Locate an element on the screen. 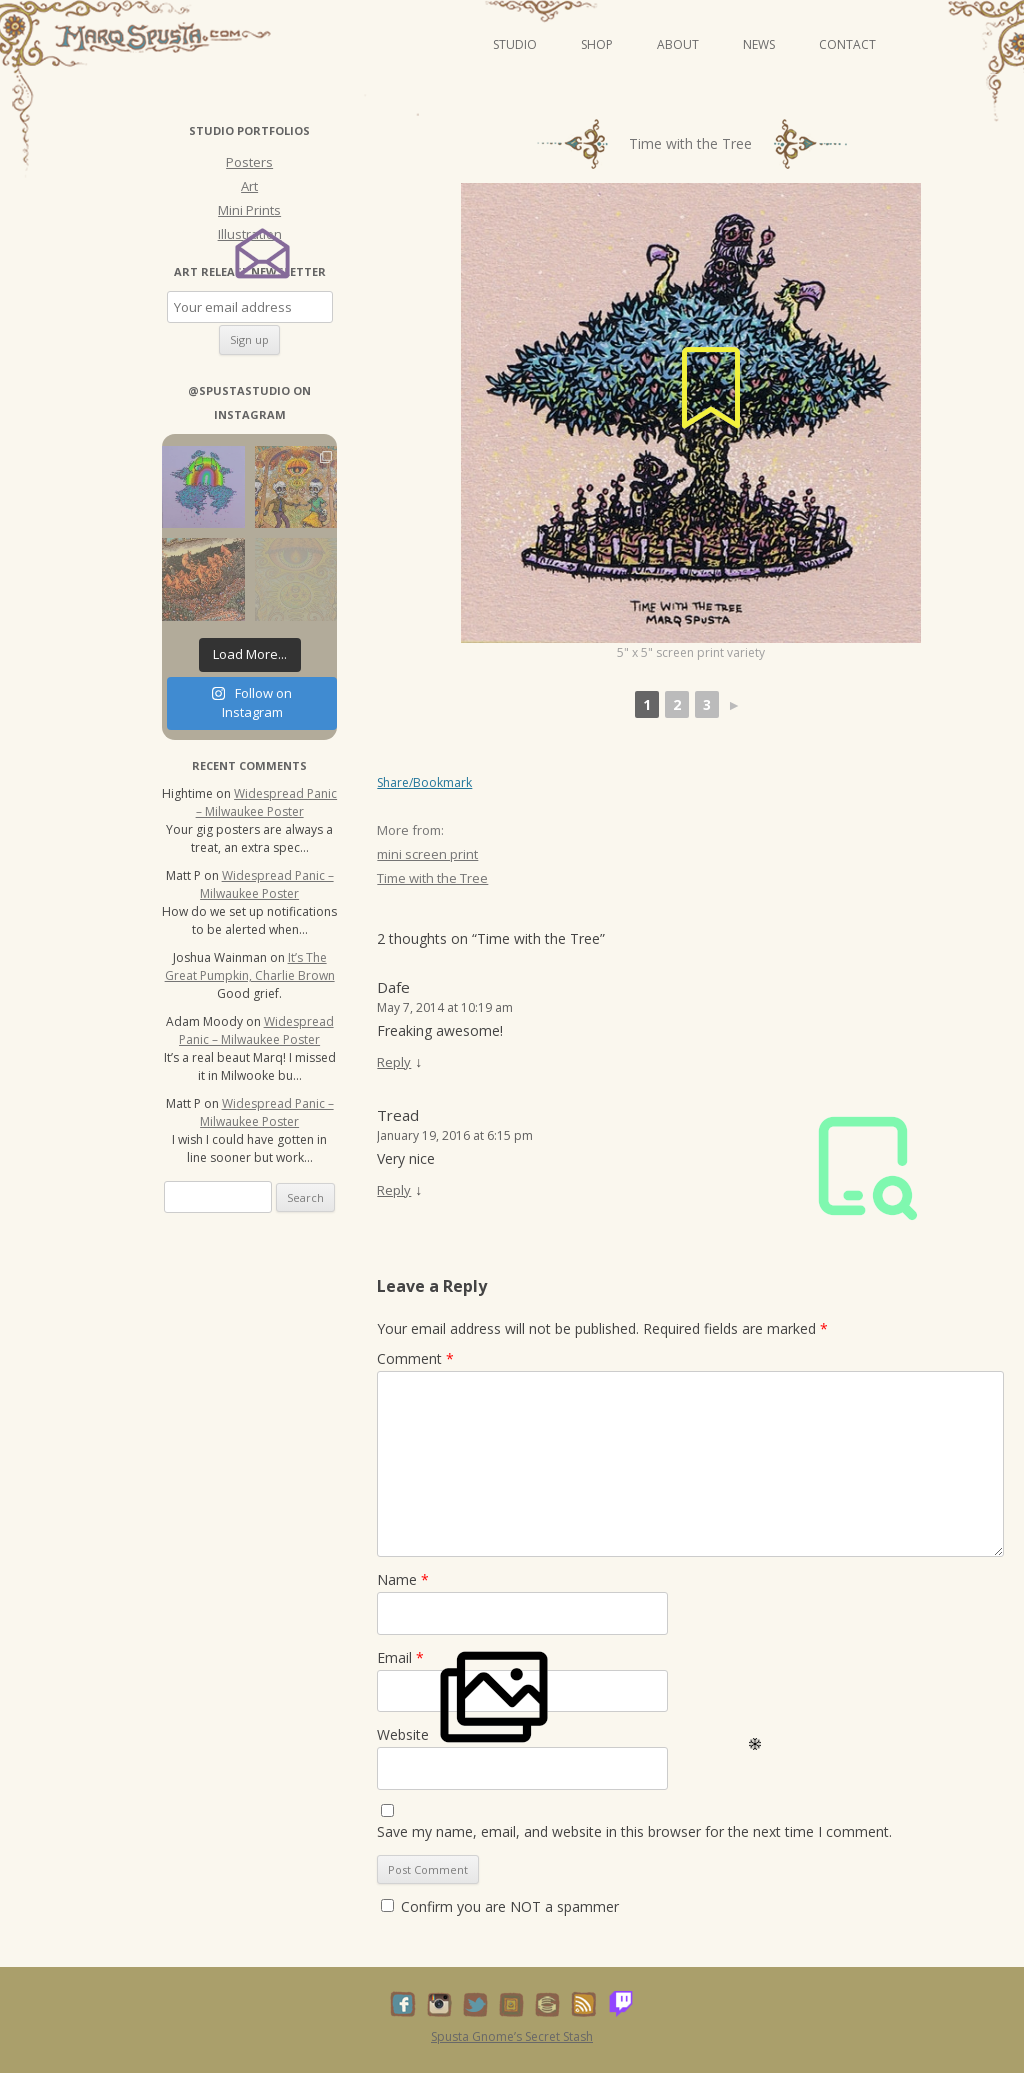 Image resolution: width=1024 pixels, height=2073 pixels. view an opened email or message is located at coordinates (262, 255).